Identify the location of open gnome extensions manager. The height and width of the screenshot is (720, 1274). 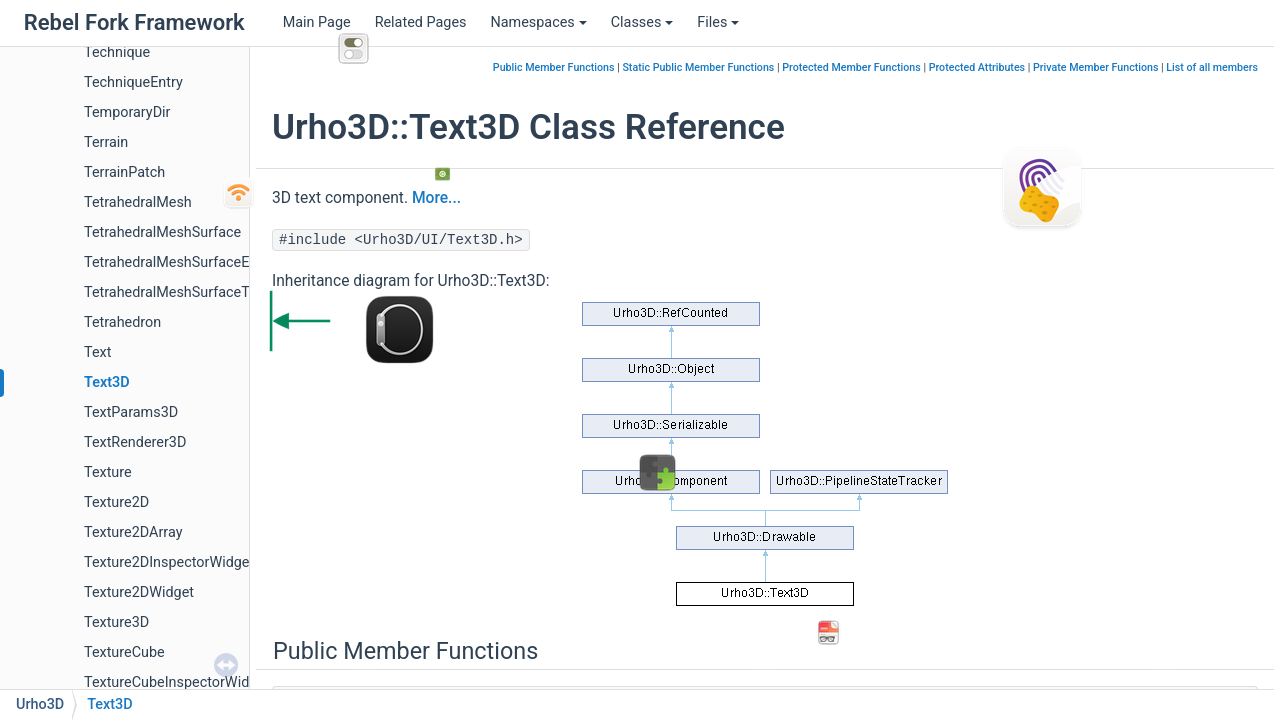
(657, 472).